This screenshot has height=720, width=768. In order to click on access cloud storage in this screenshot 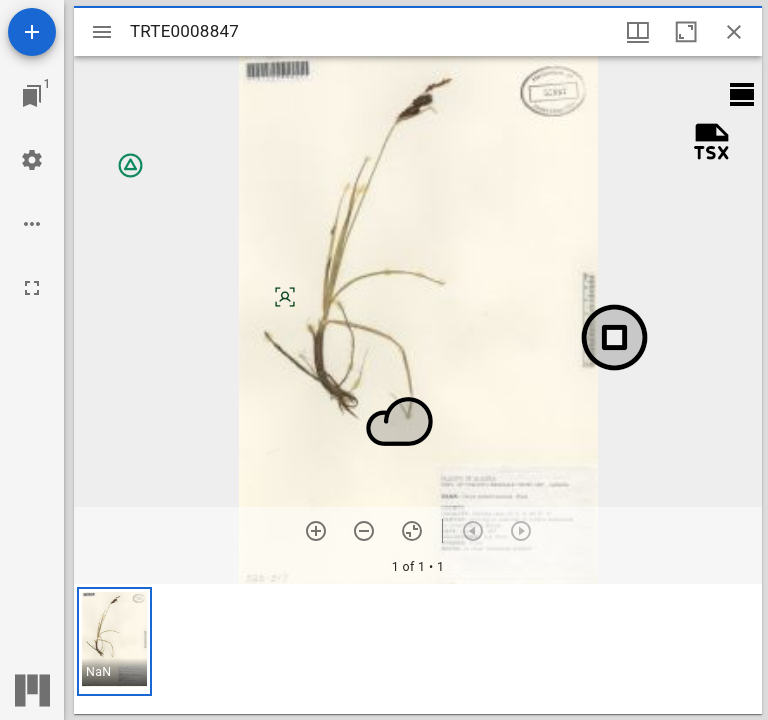, I will do `click(399, 421)`.